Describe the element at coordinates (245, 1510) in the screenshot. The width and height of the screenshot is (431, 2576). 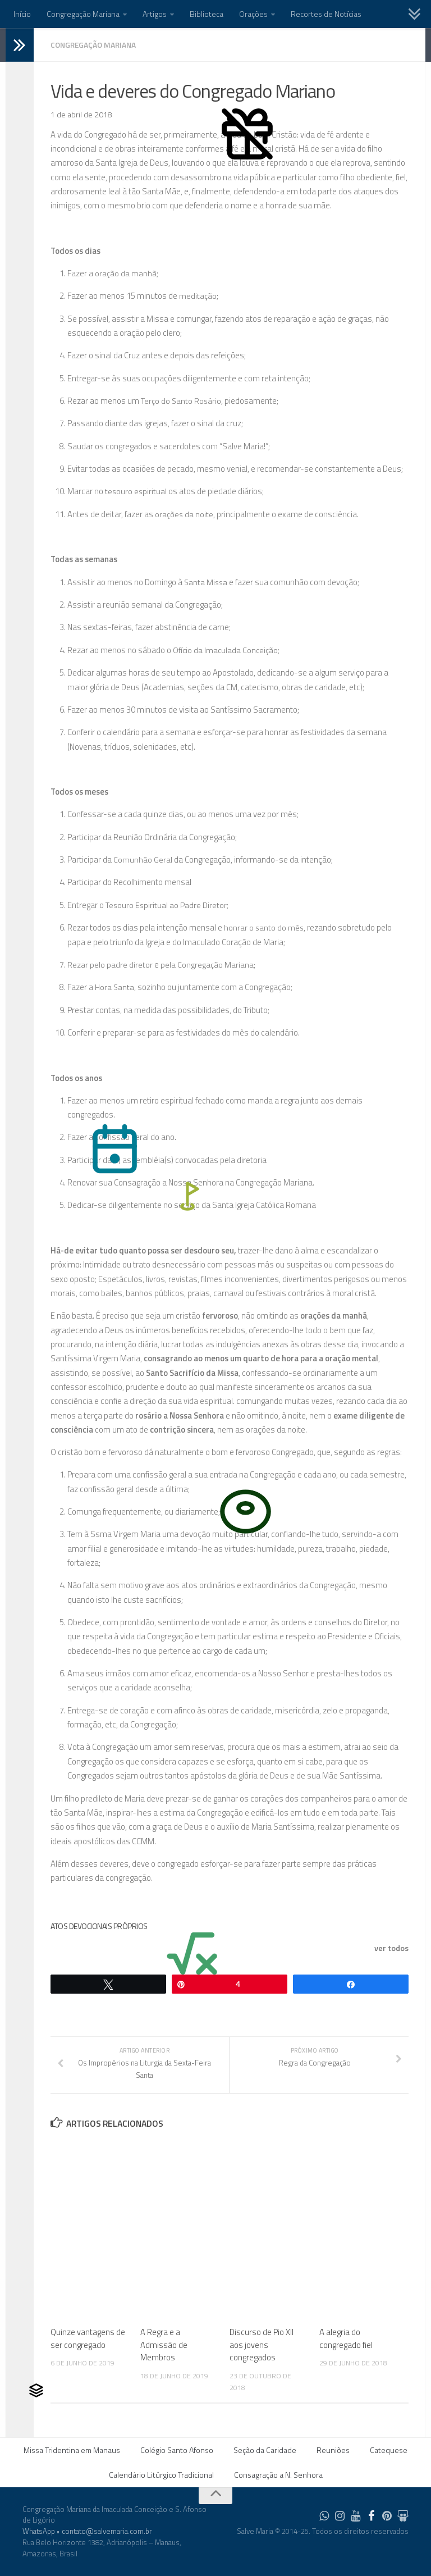
I see `select a 3D torus shape in modeling software` at that location.